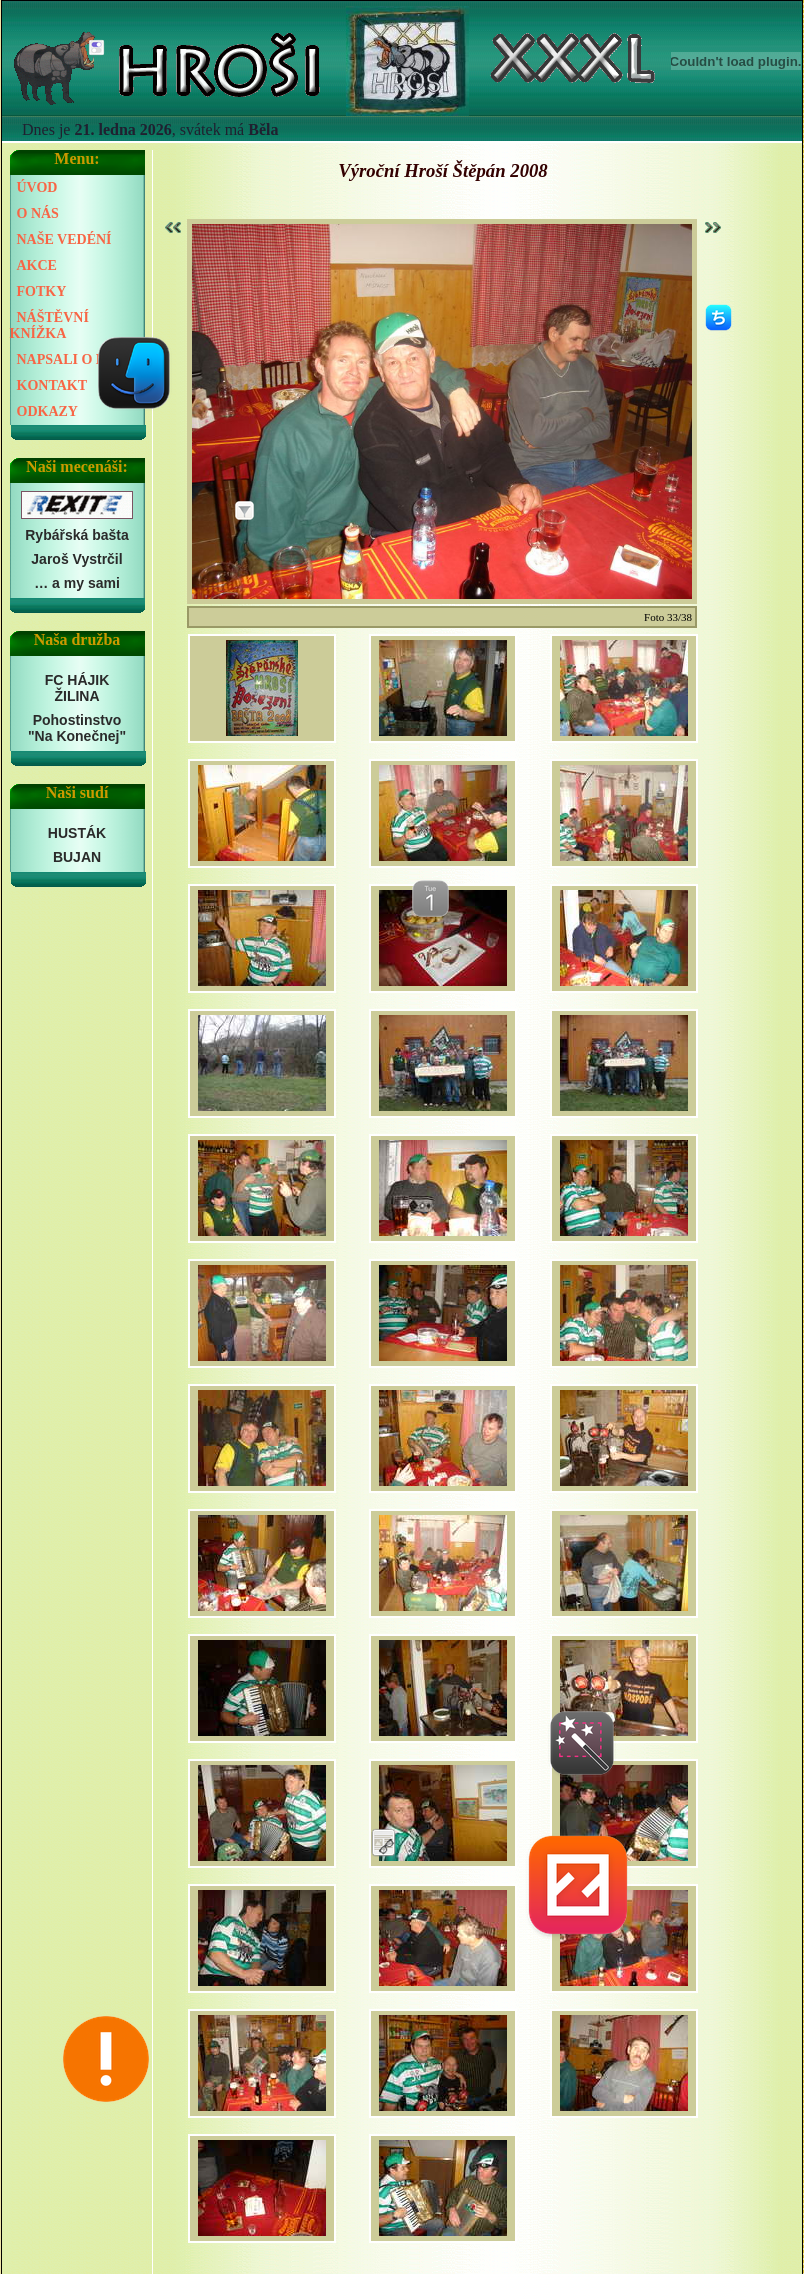 This screenshot has width=804, height=2274. I want to click on open filter or sorting preferences, so click(244, 510).